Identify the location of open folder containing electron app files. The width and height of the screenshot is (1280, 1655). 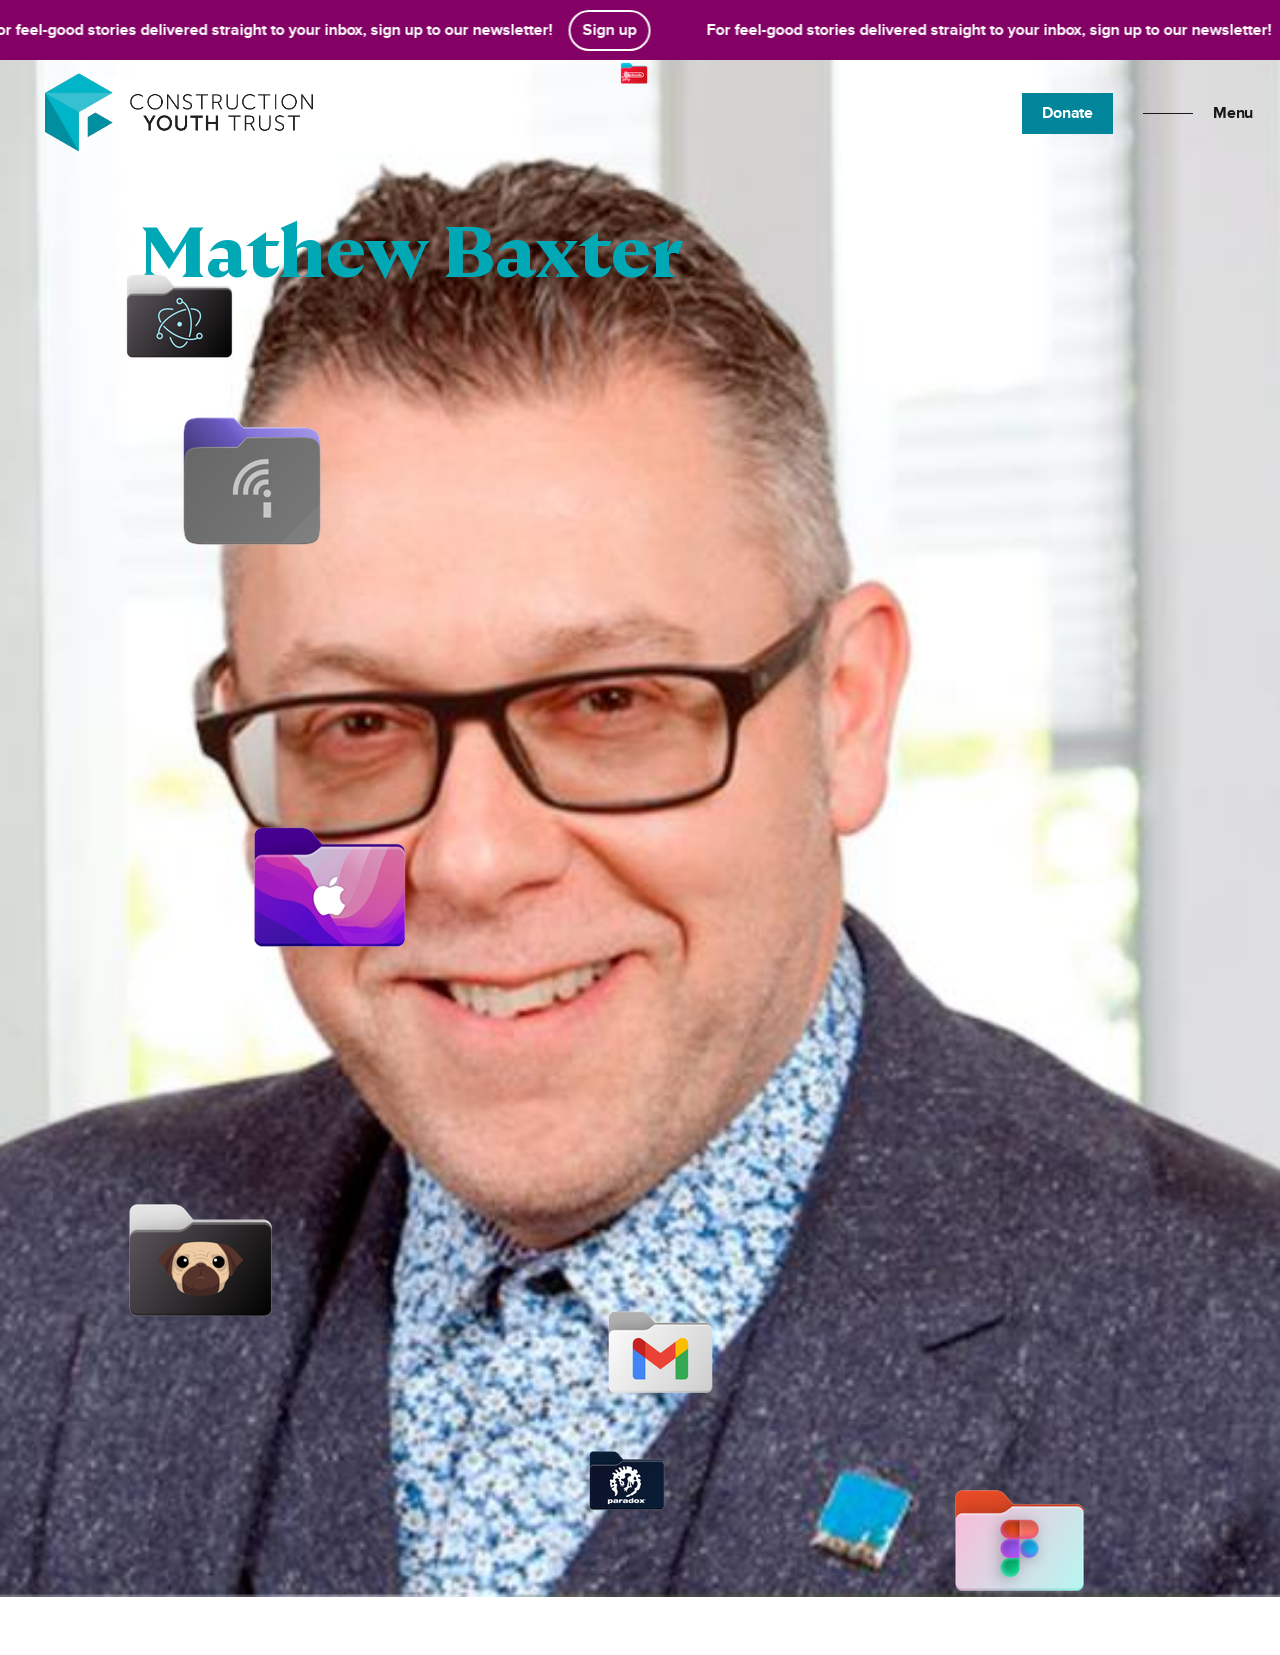
(179, 319).